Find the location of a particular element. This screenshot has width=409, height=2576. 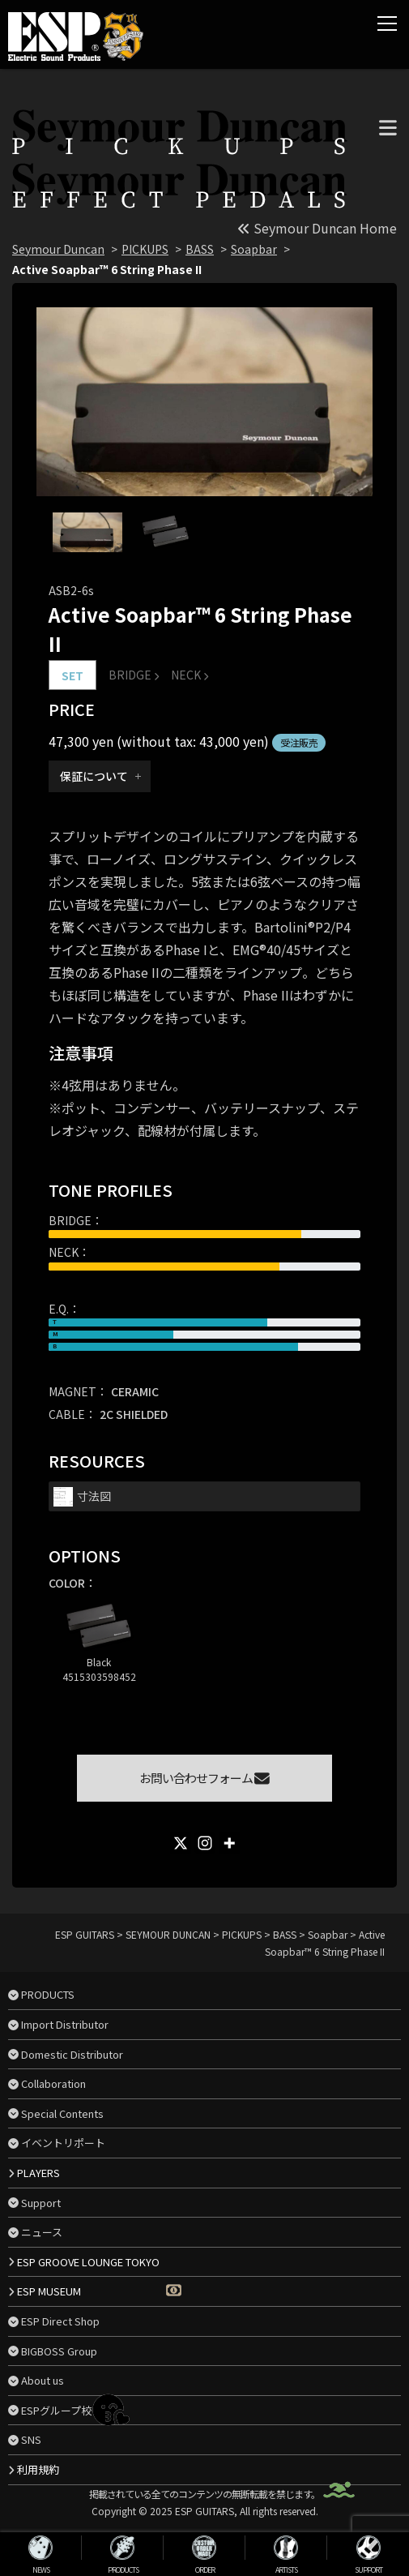

view payment or billing information is located at coordinates (173, 2290).